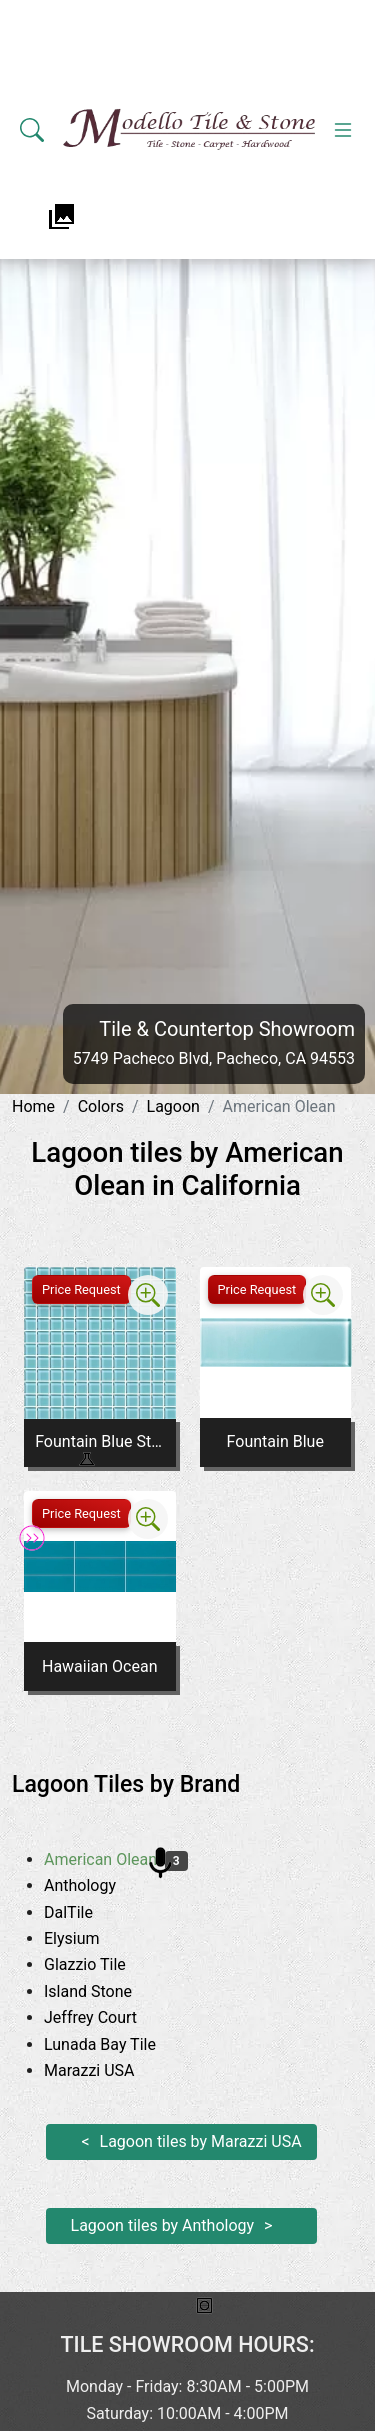 Image resolution: width=375 pixels, height=2431 pixels. I want to click on access your photo library, so click(62, 217).